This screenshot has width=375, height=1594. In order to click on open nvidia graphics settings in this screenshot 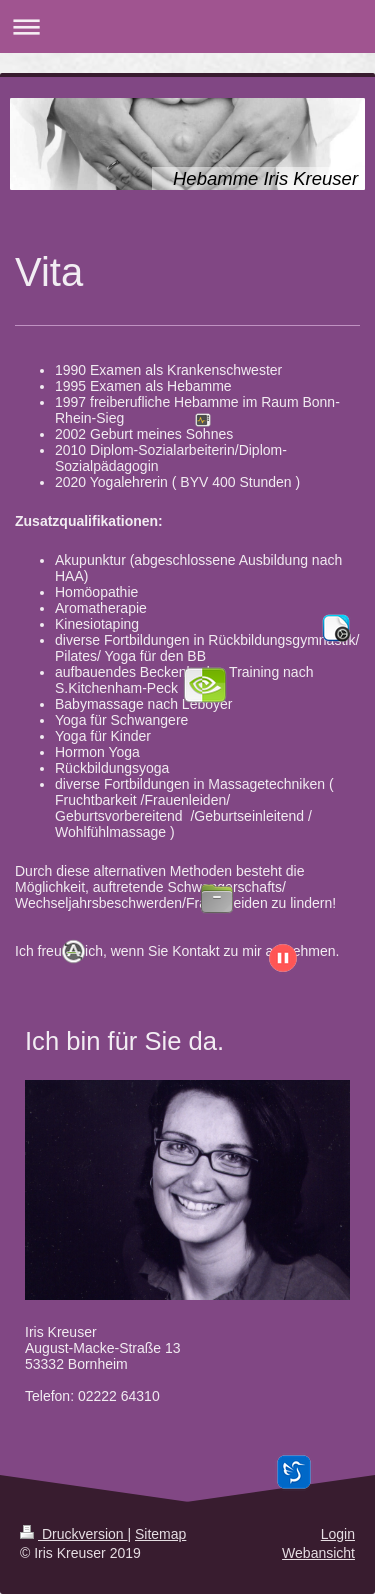, I will do `click(205, 685)`.